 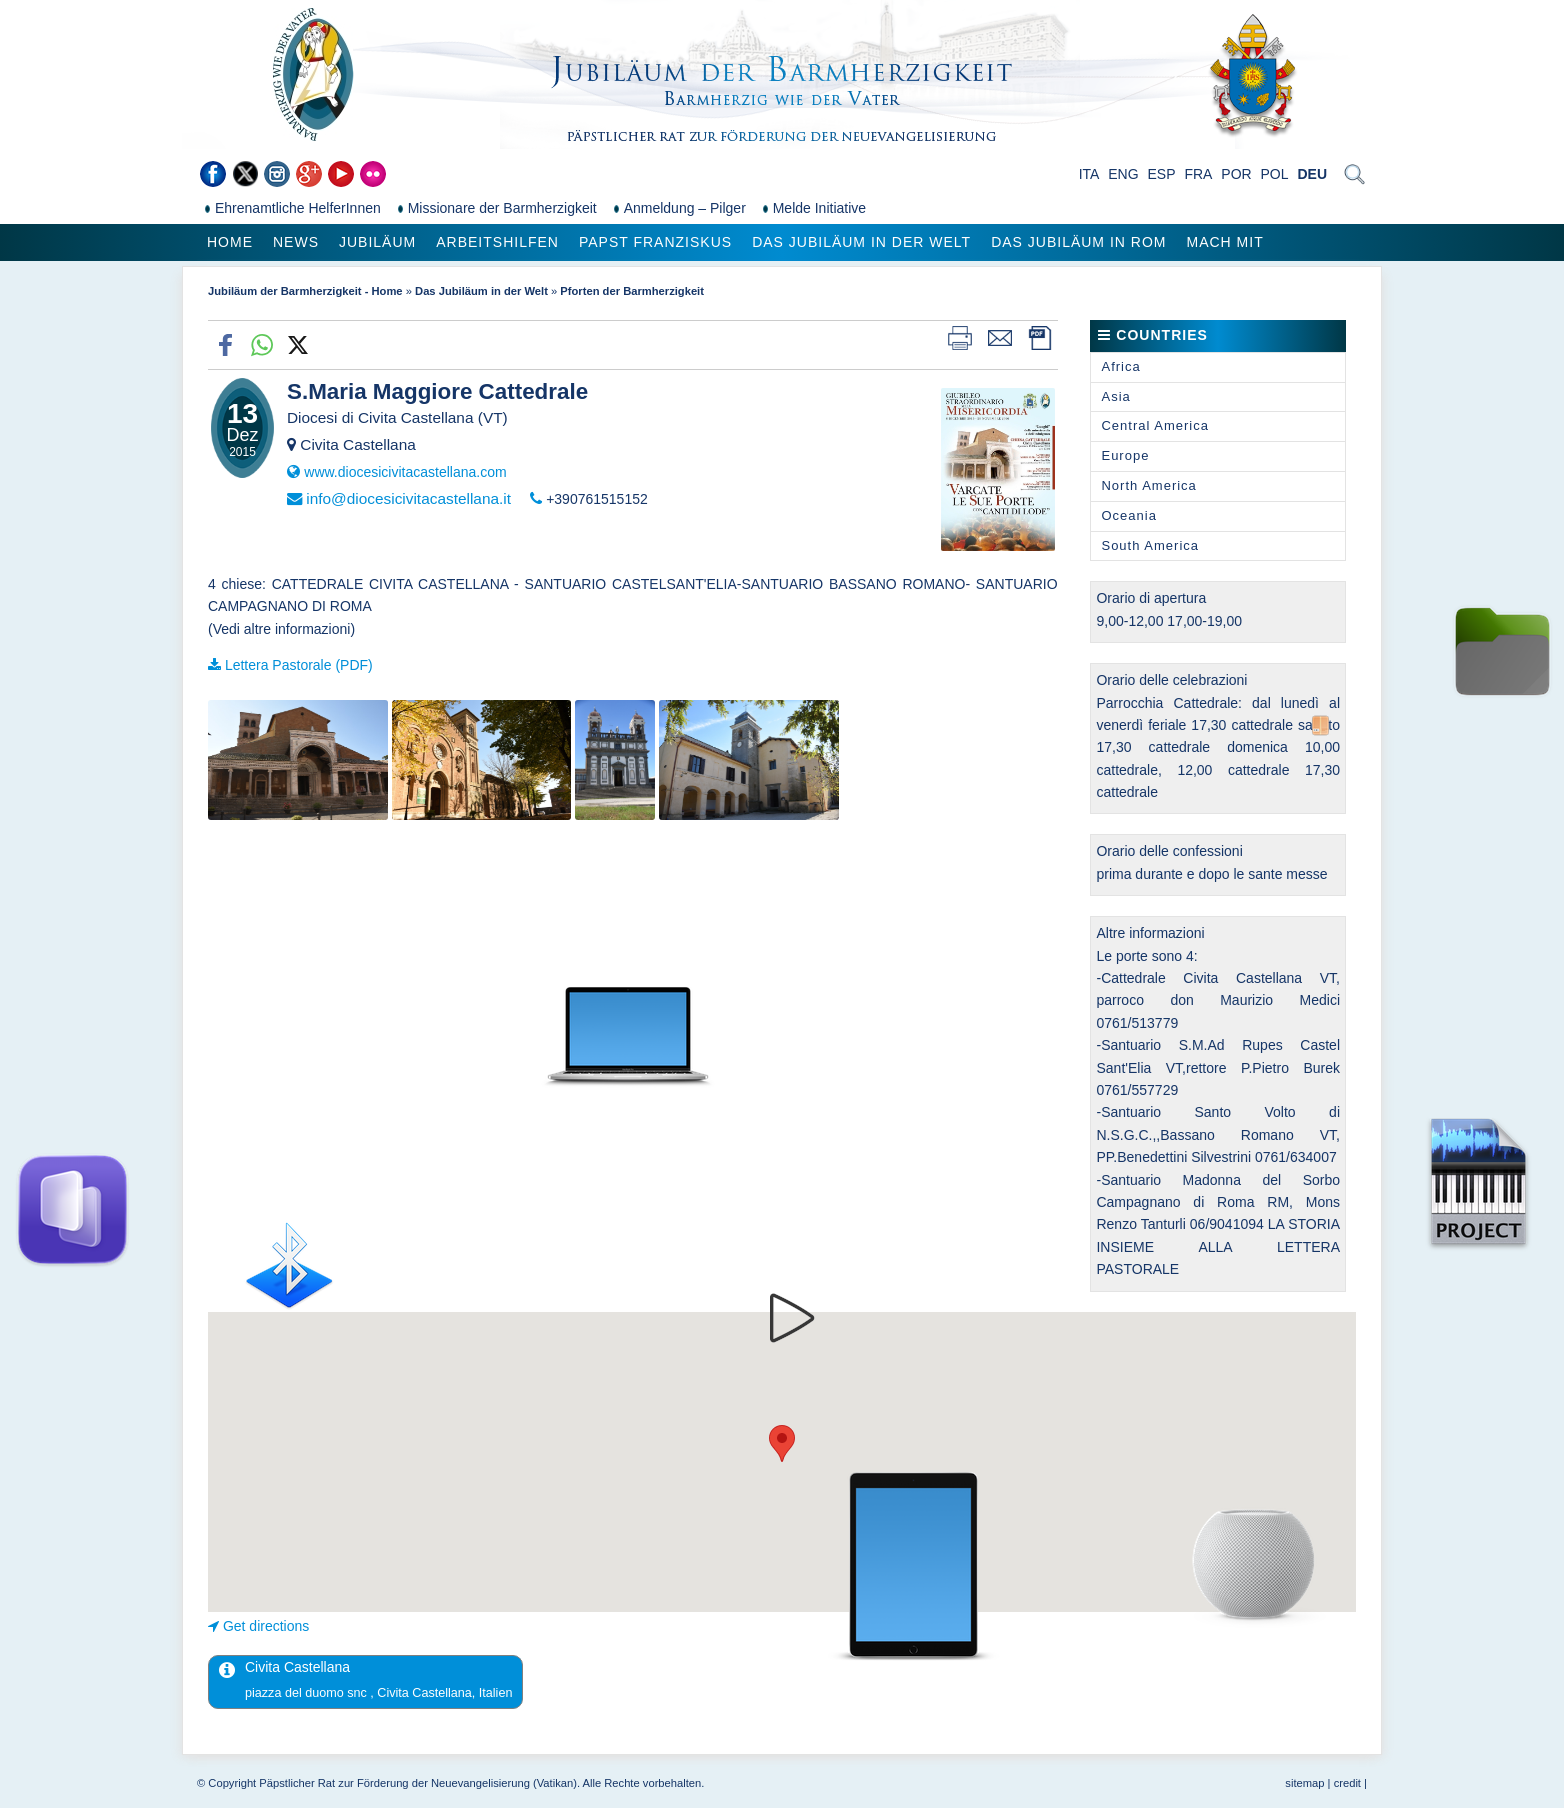 I want to click on drop file here to move into folder, so click(x=1502, y=651).